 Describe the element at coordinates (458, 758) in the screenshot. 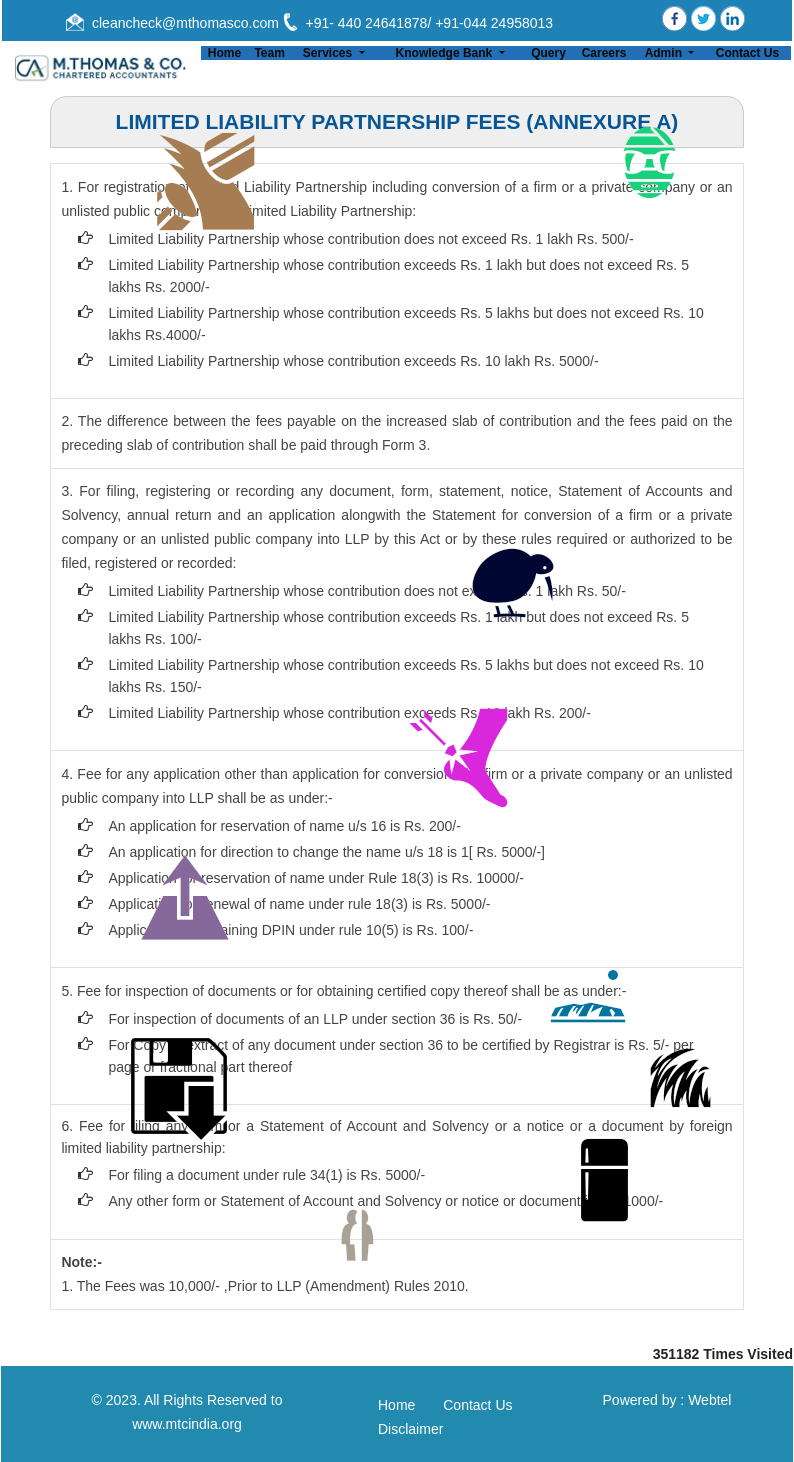

I see `indicates a character's weakness or vulnerability` at that location.